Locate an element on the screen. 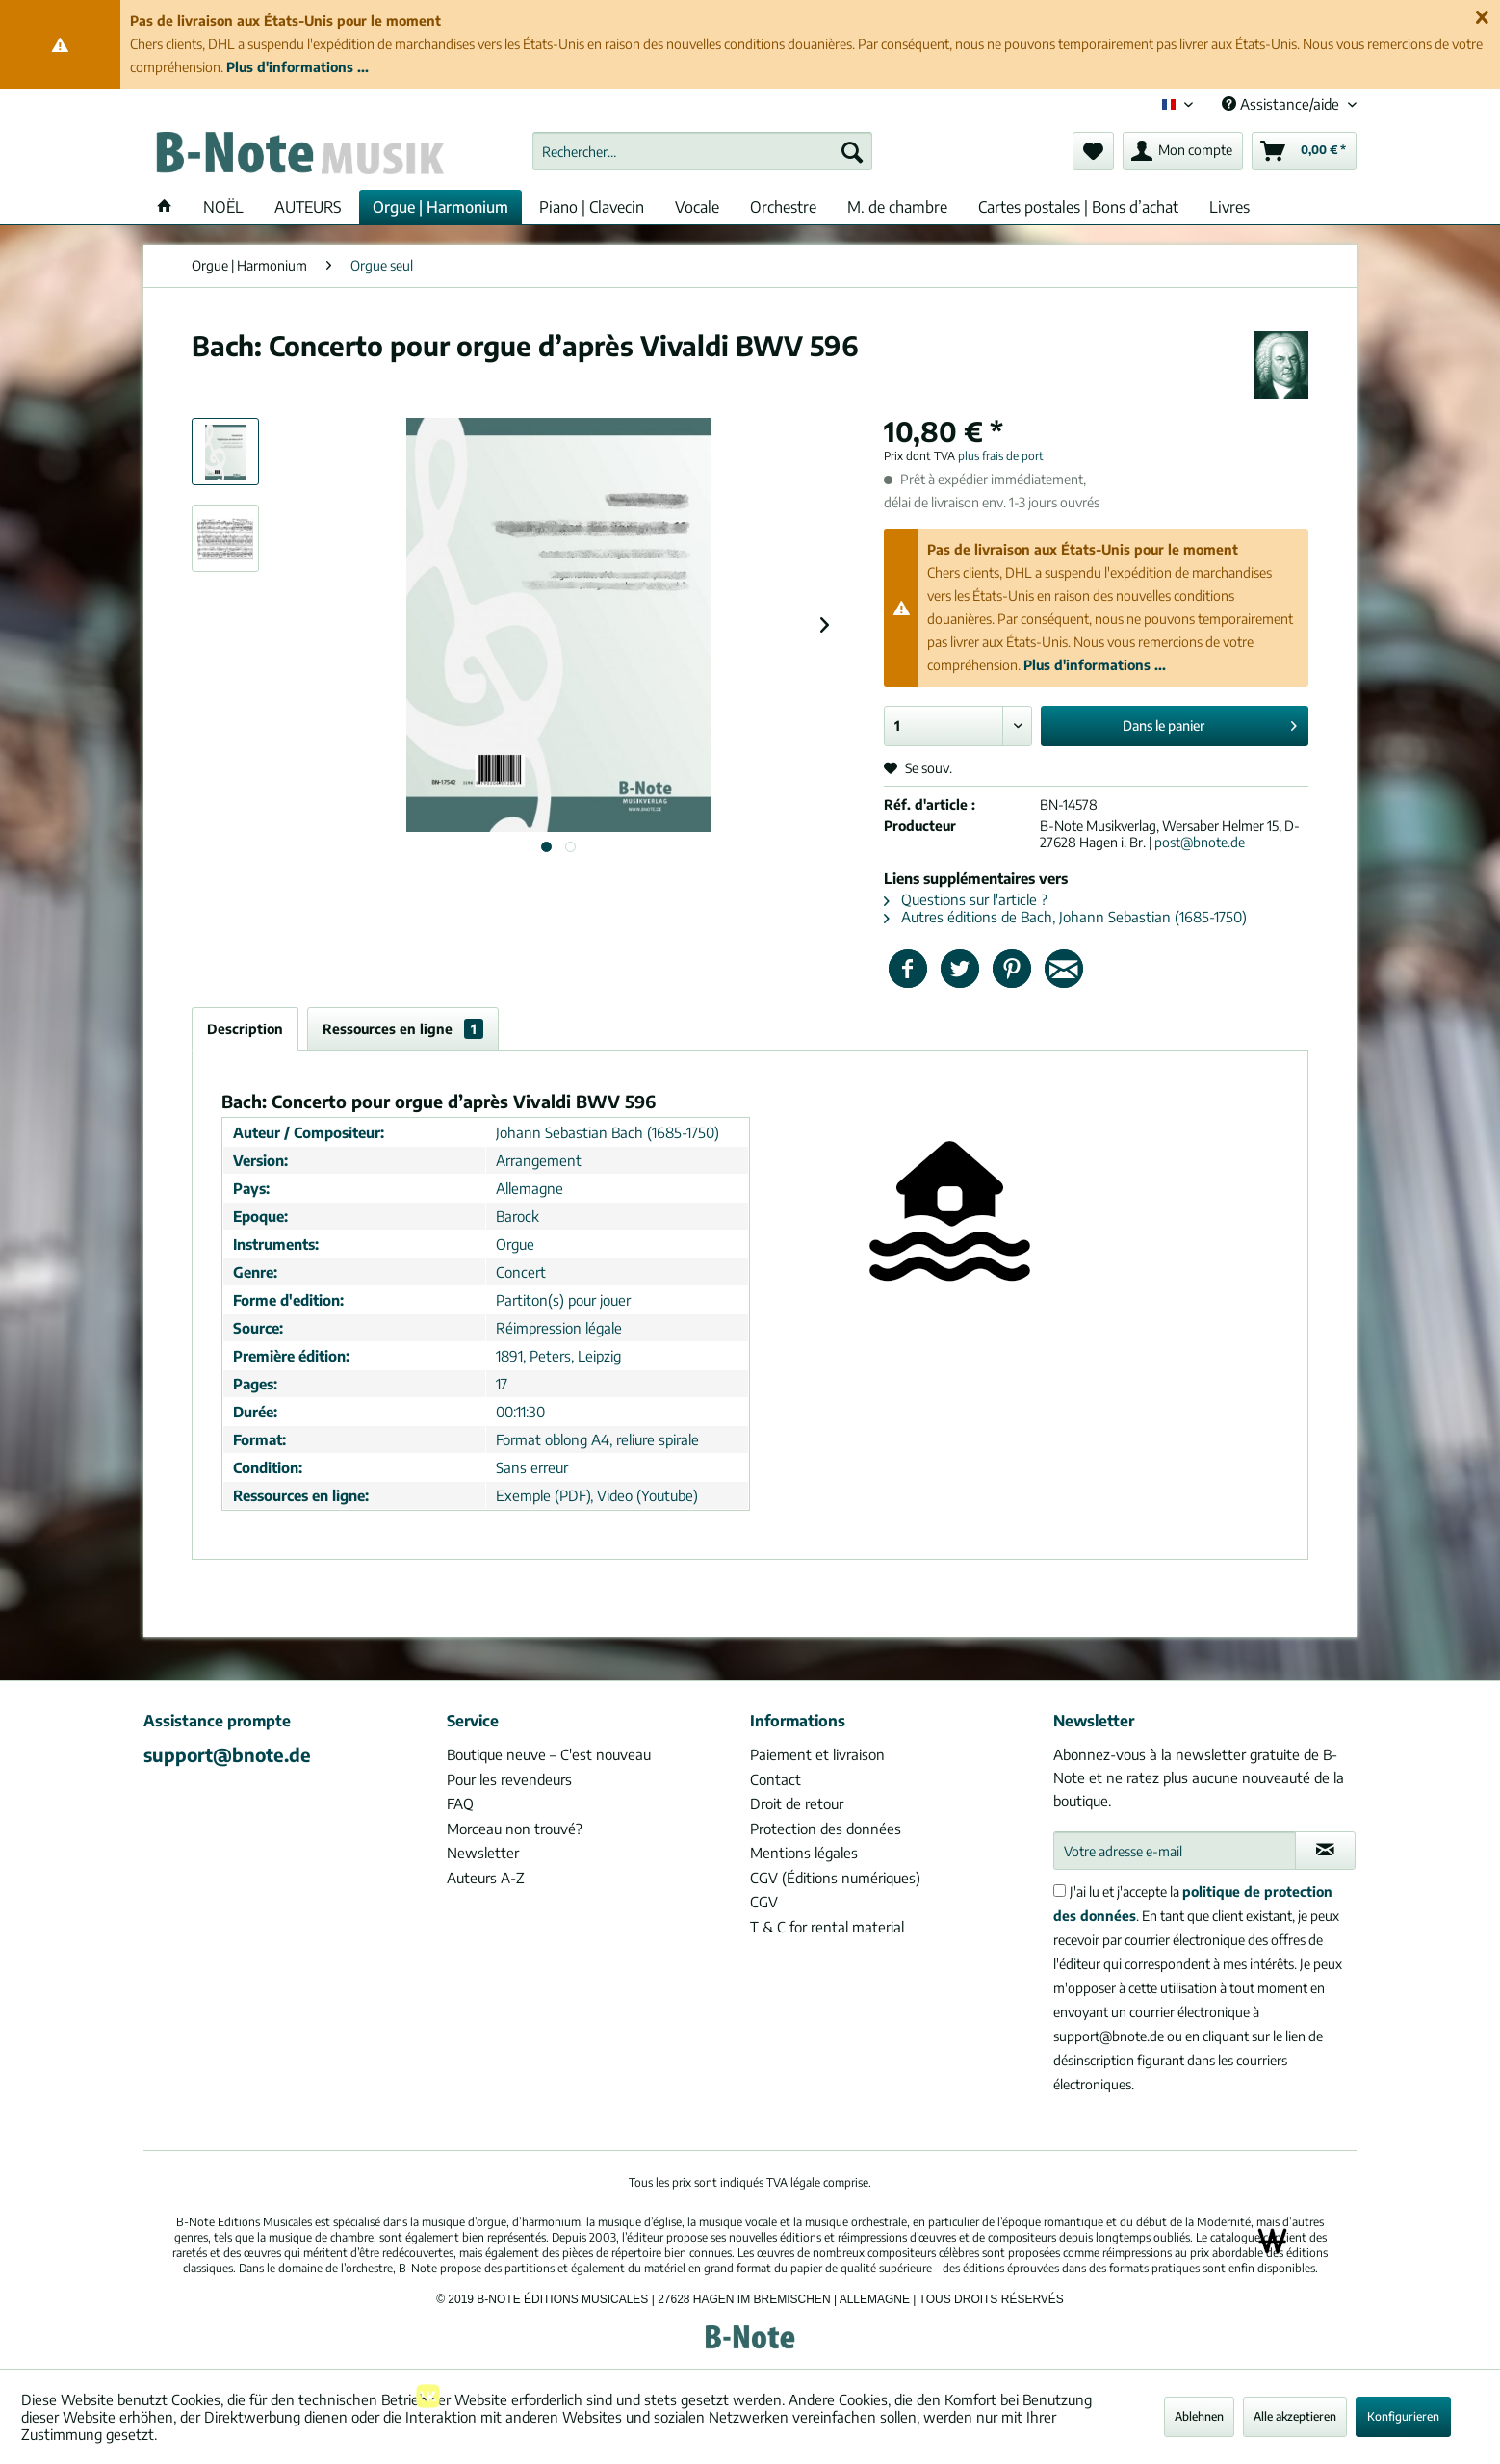  indicates flood warning or water damage alert is located at coordinates (949, 1206).